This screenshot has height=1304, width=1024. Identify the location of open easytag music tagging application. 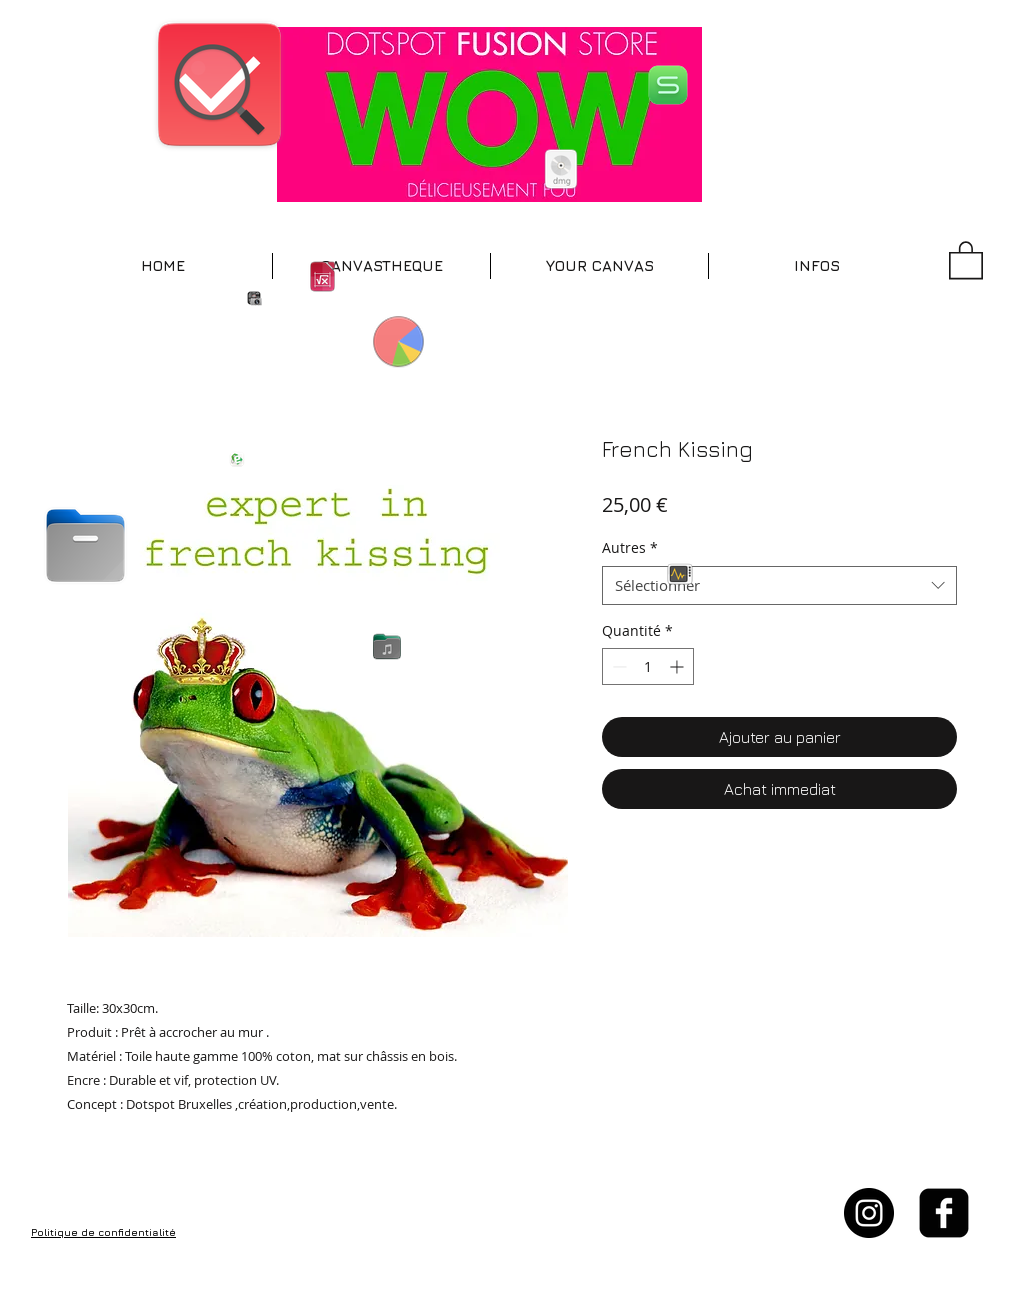
(237, 459).